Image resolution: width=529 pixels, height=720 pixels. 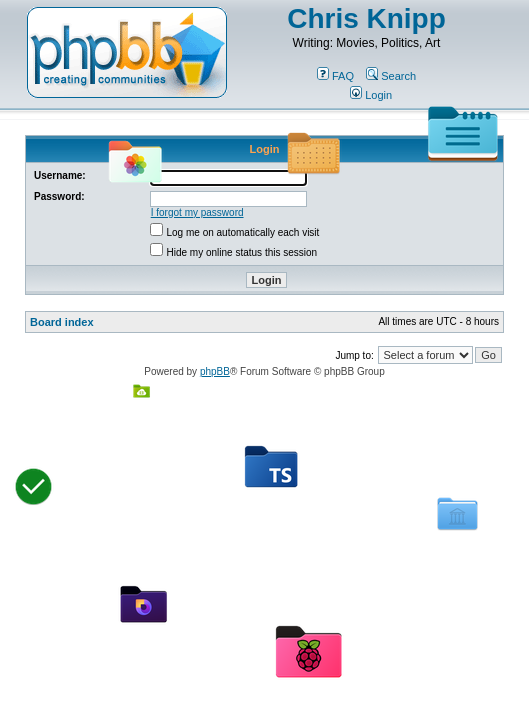 I want to click on open raspberry pi project files, so click(x=308, y=653).